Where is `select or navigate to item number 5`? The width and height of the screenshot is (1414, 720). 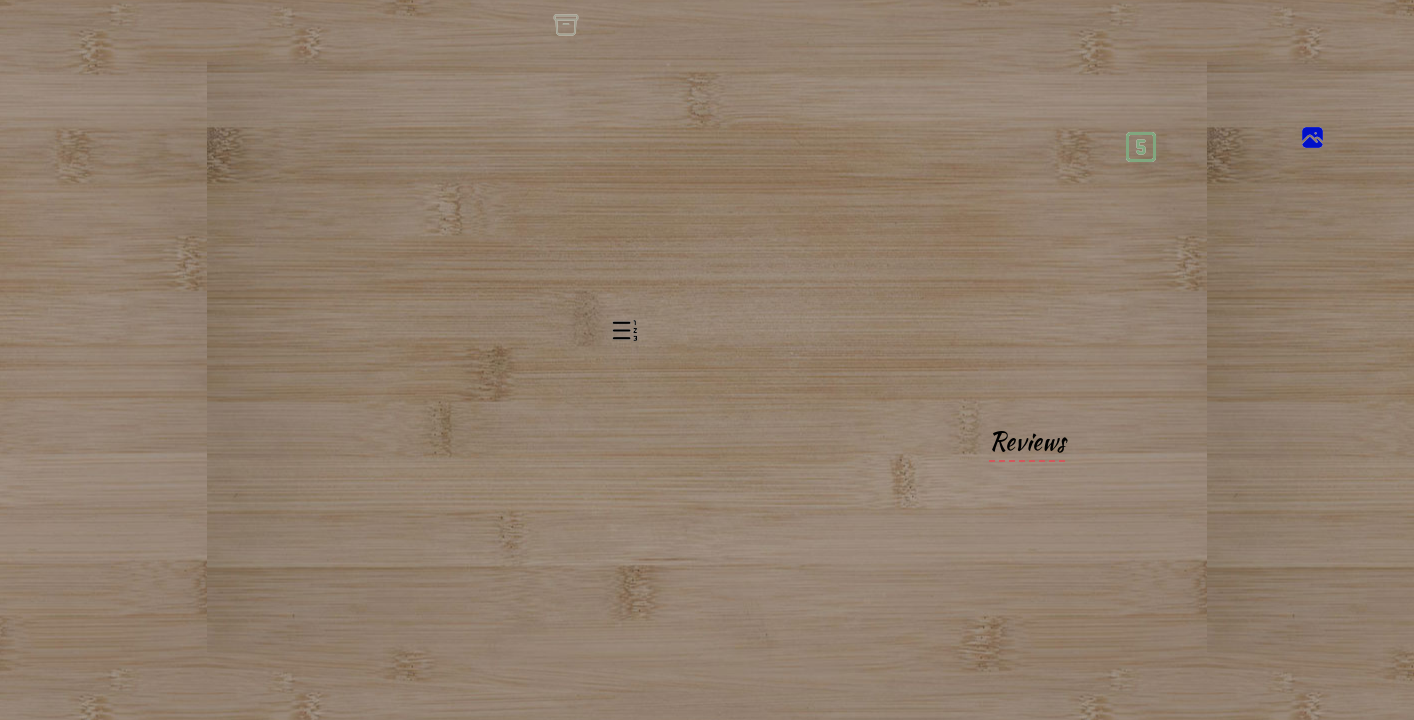
select or navigate to item number 5 is located at coordinates (1141, 147).